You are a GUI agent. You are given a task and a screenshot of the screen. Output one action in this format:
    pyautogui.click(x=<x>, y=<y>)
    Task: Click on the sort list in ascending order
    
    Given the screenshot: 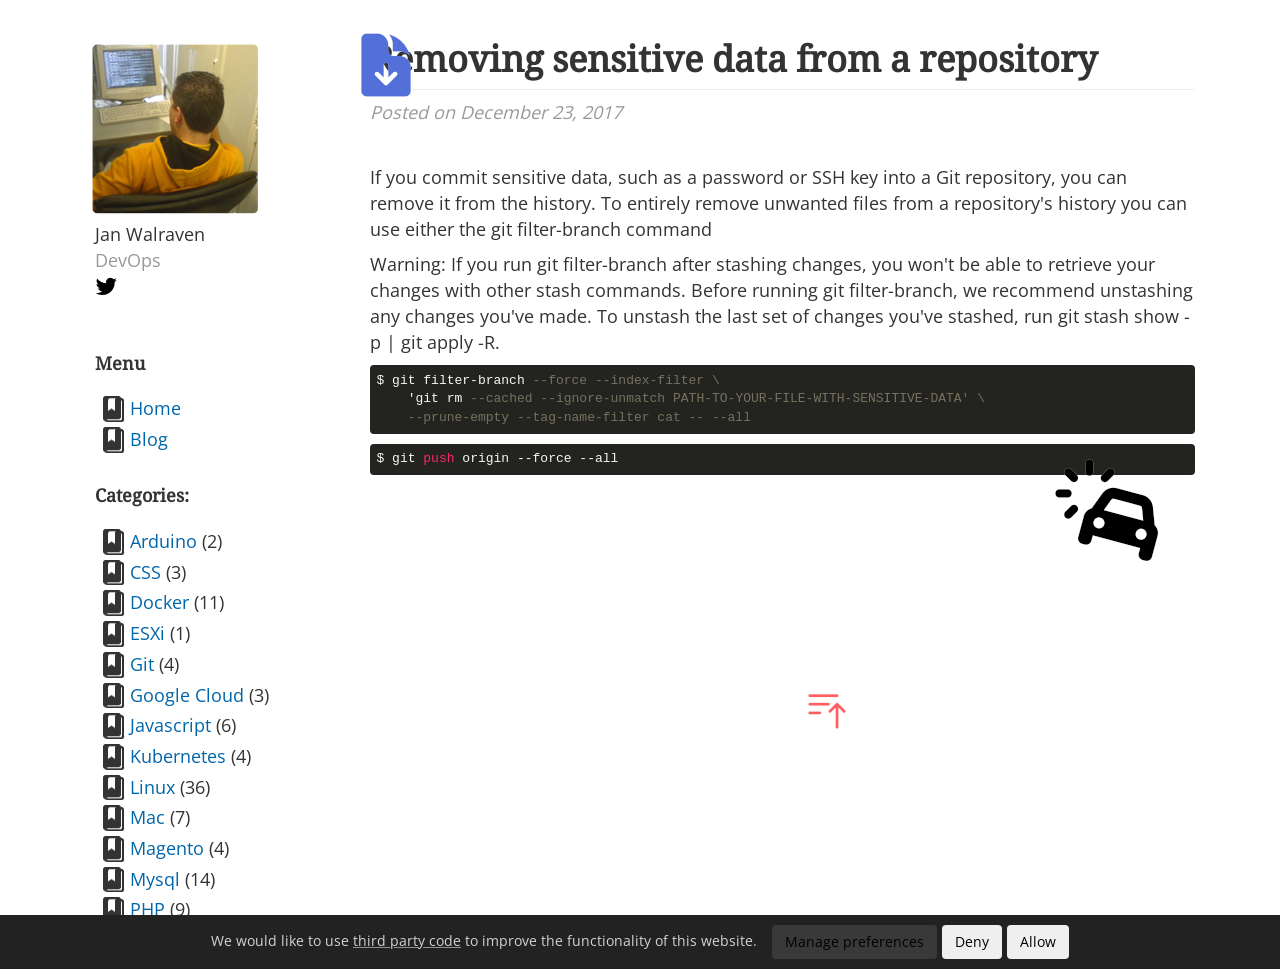 What is the action you would take?
    pyautogui.click(x=827, y=710)
    